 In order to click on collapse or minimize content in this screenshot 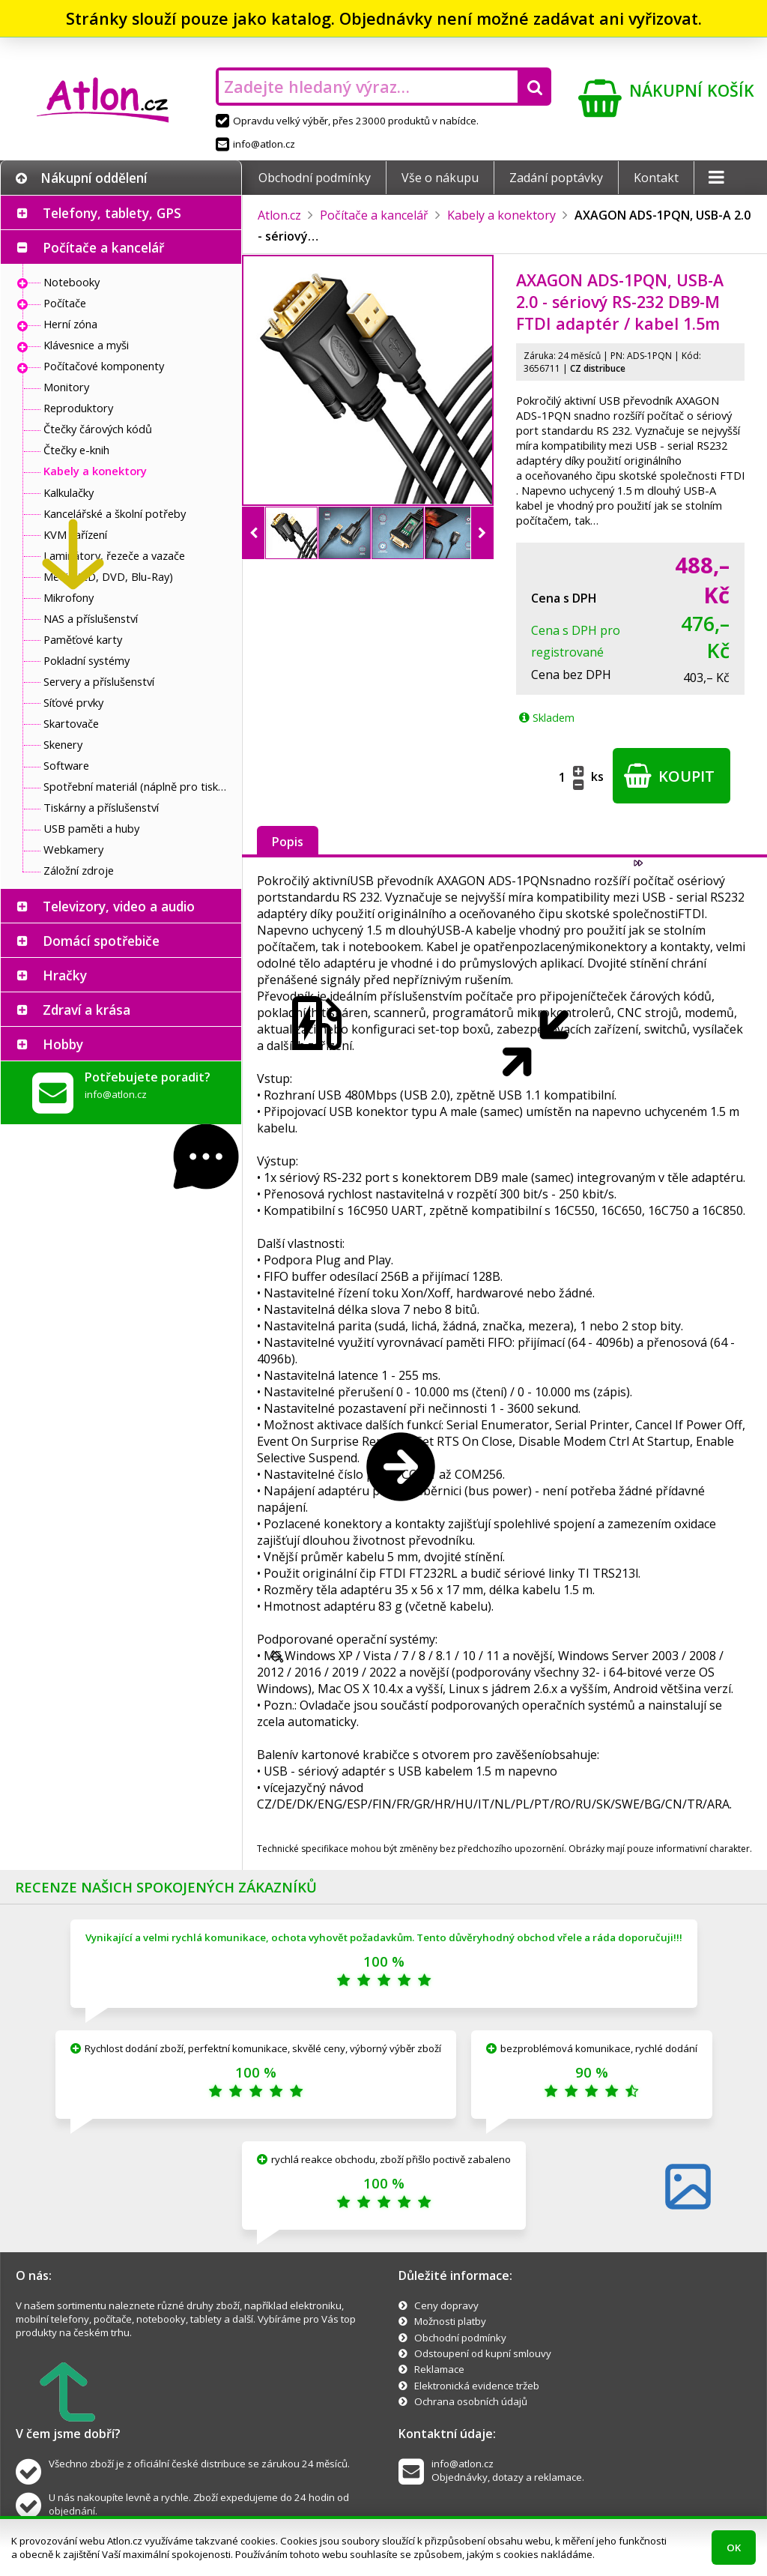, I will do `click(536, 1043)`.